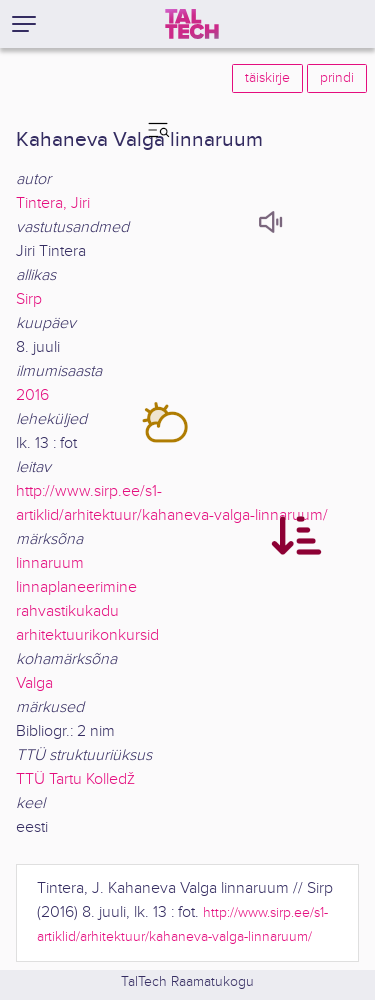 Image resolution: width=375 pixels, height=1000 pixels. Describe the element at coordinates (158, 130) in the screenshot. I see `search within a list or document` at that location.